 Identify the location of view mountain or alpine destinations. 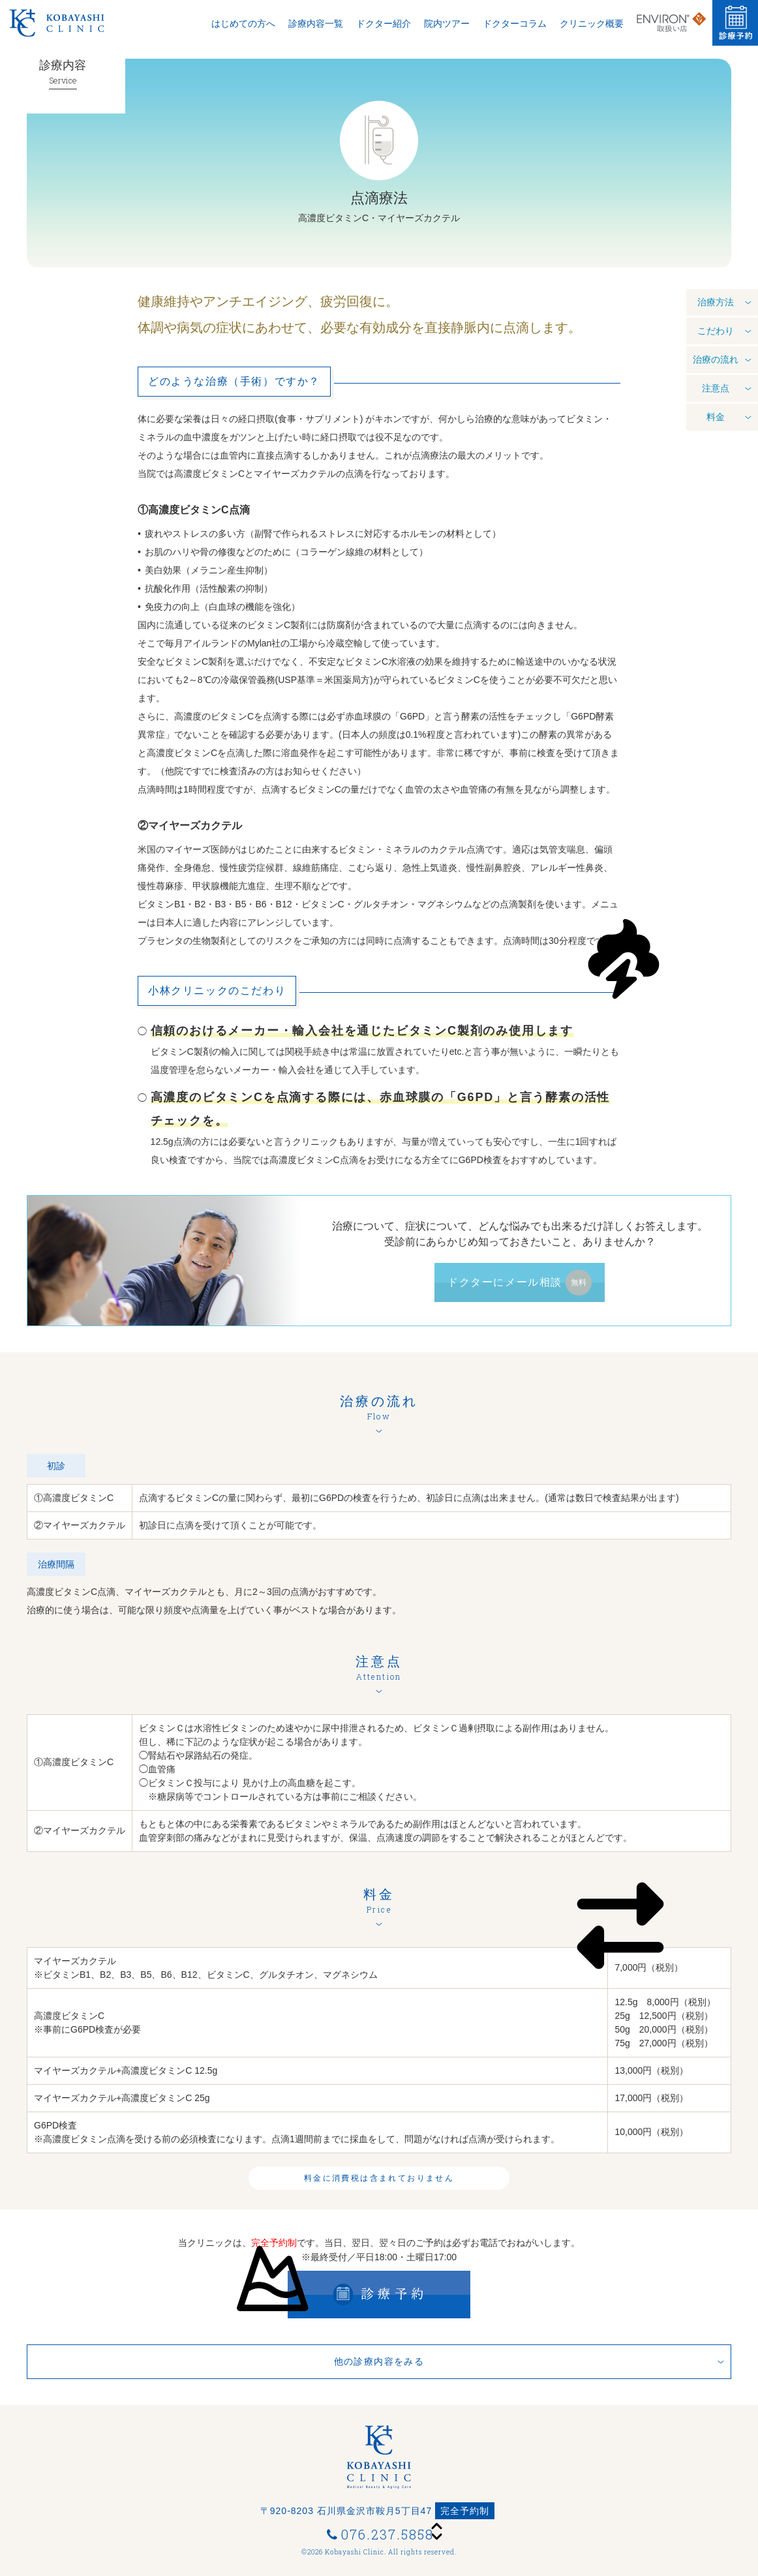
(273, 2279).